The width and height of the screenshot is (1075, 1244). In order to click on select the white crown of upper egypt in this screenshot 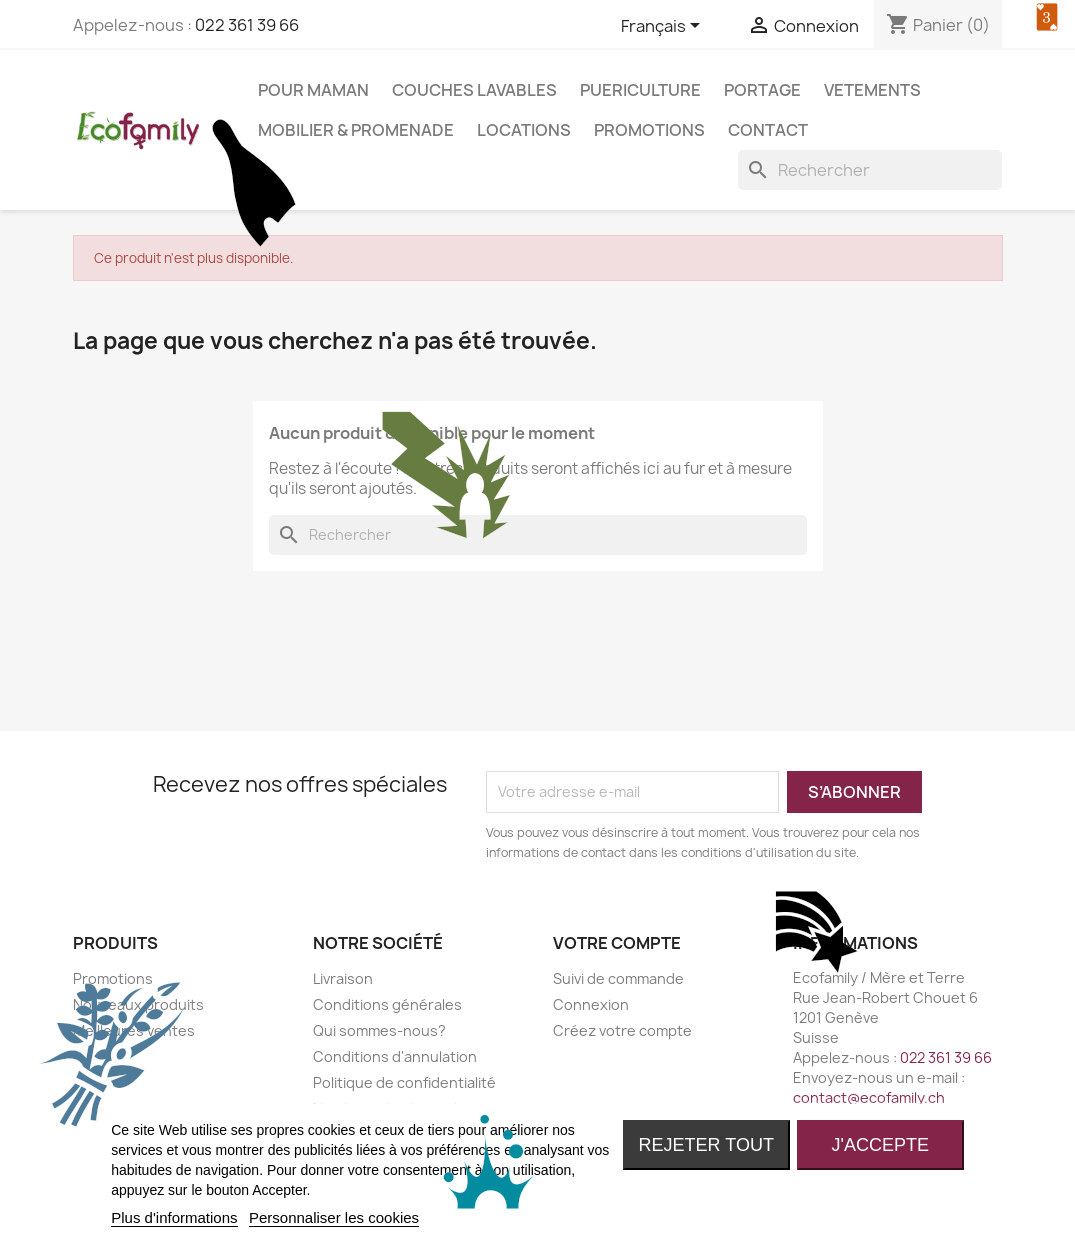, I will do `click(254, 183)`.